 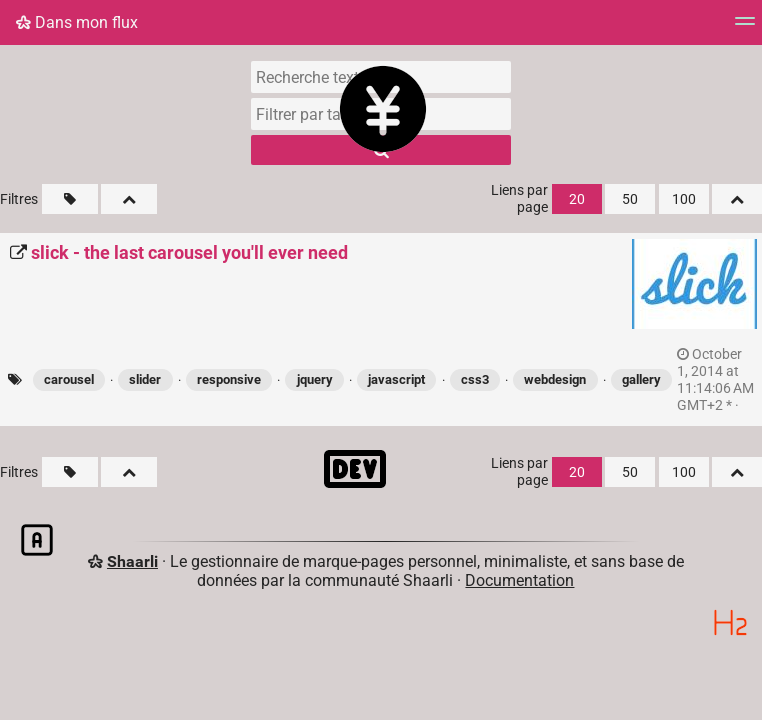 I want to click on link to dev.to profile or account, so click(x=355, y=469).